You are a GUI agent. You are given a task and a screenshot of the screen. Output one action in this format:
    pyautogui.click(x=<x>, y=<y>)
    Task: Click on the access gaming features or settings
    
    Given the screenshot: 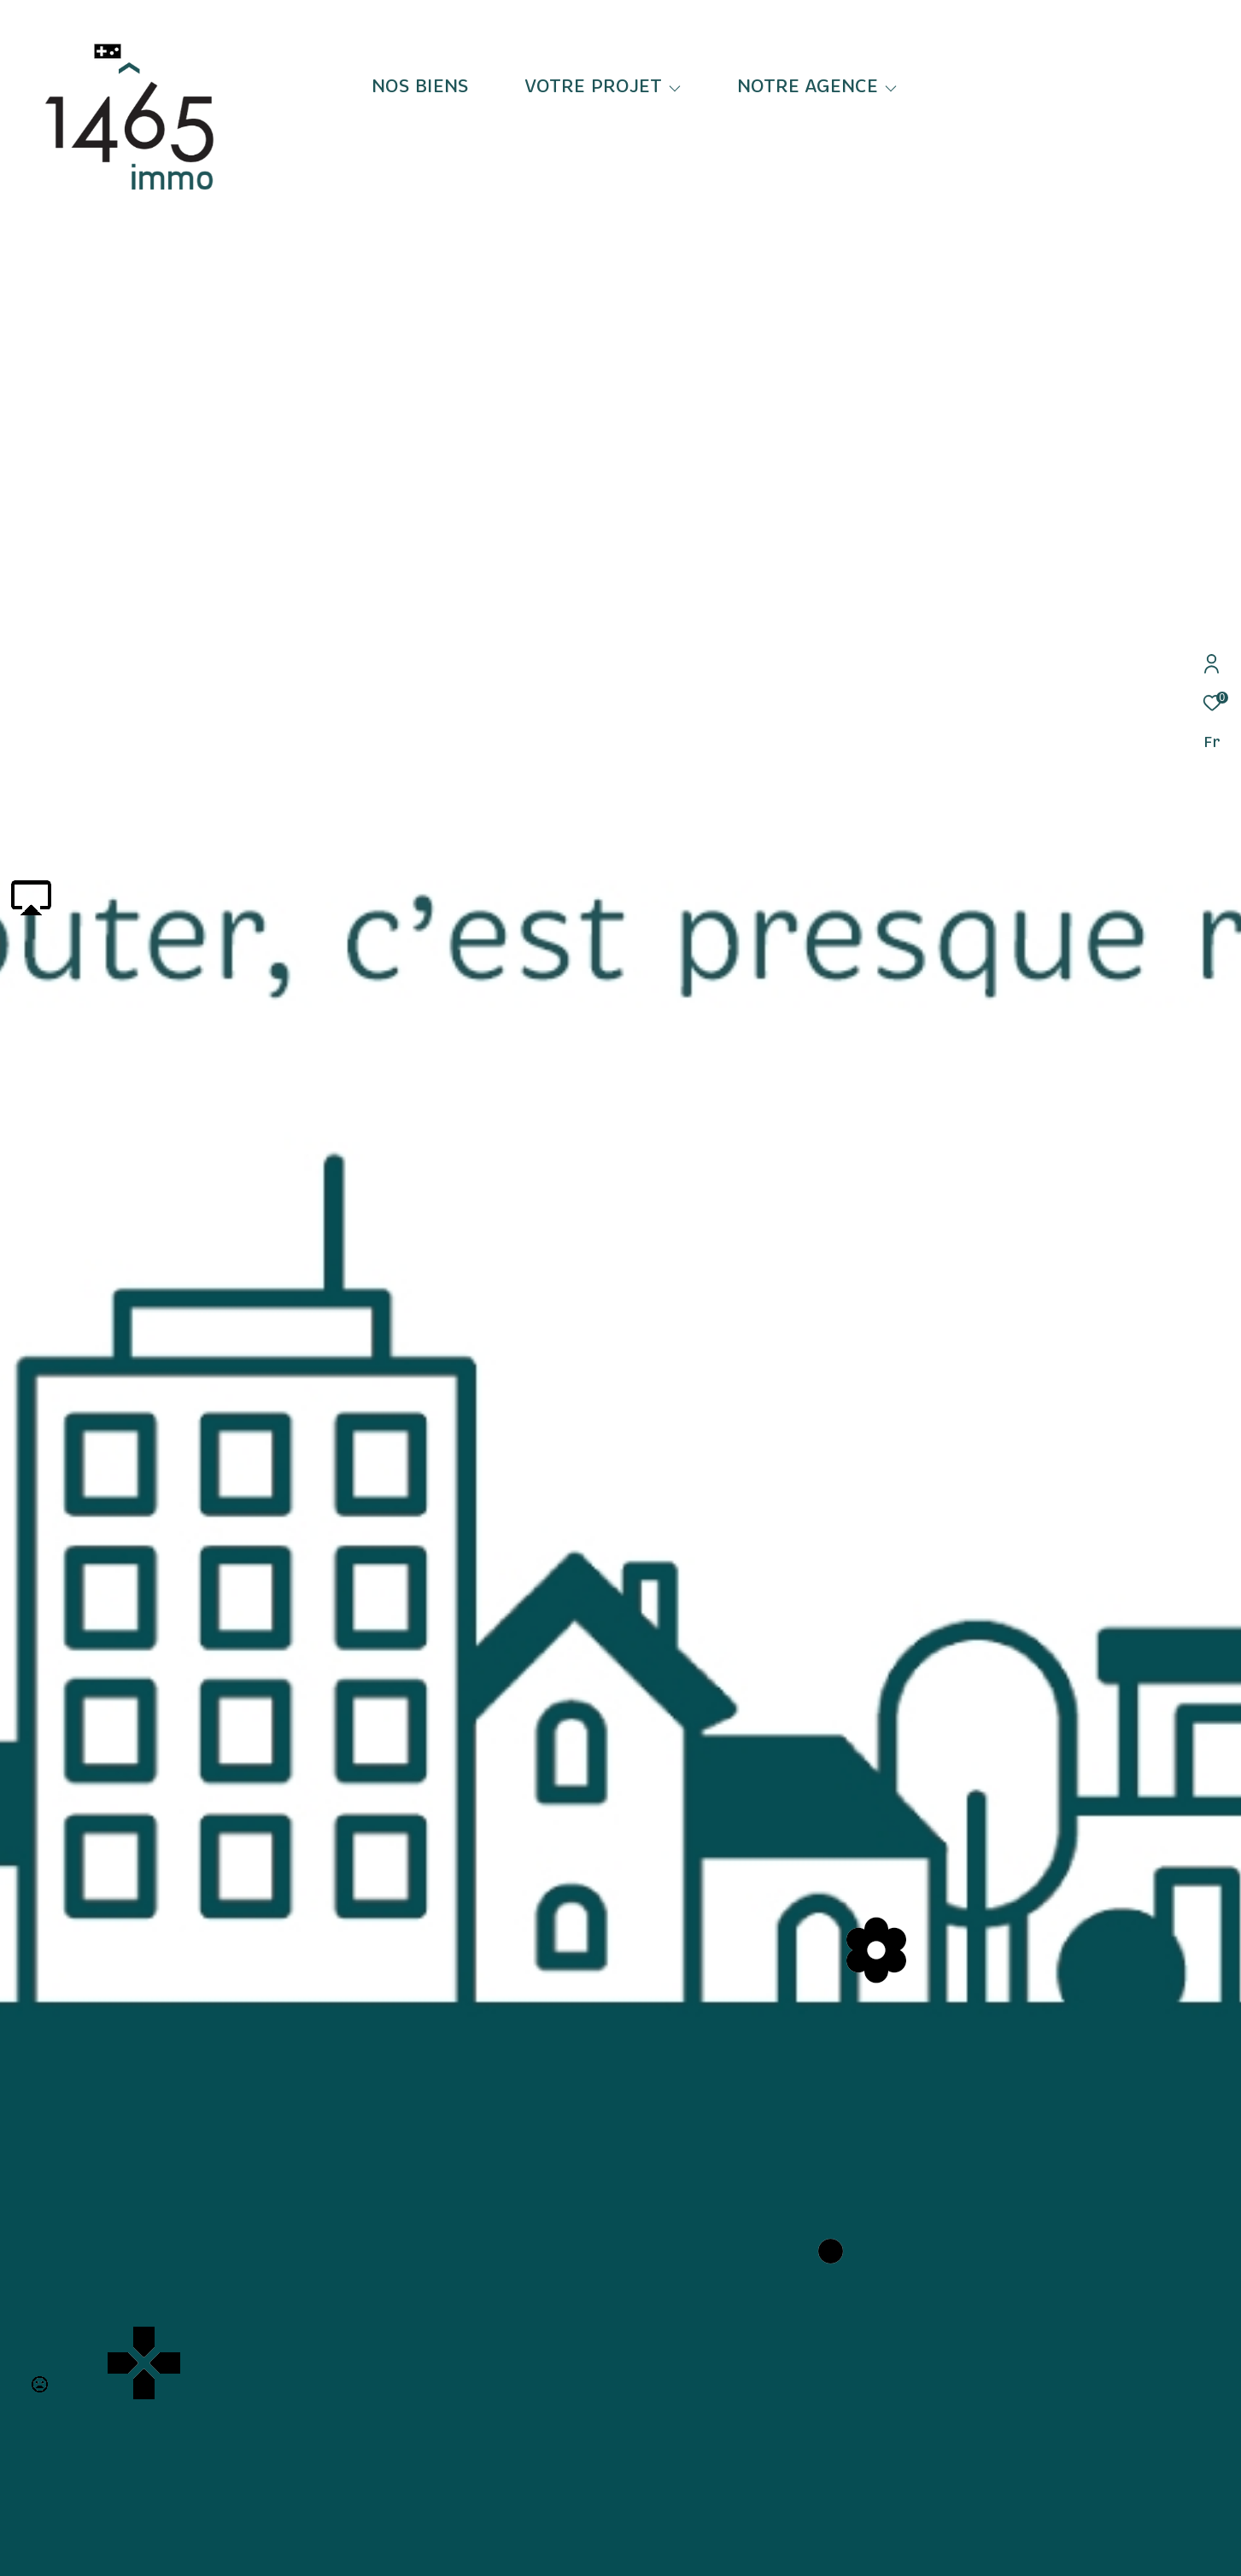 What is the action you would take?
    pyautogui.click(x=108, y=51)
    